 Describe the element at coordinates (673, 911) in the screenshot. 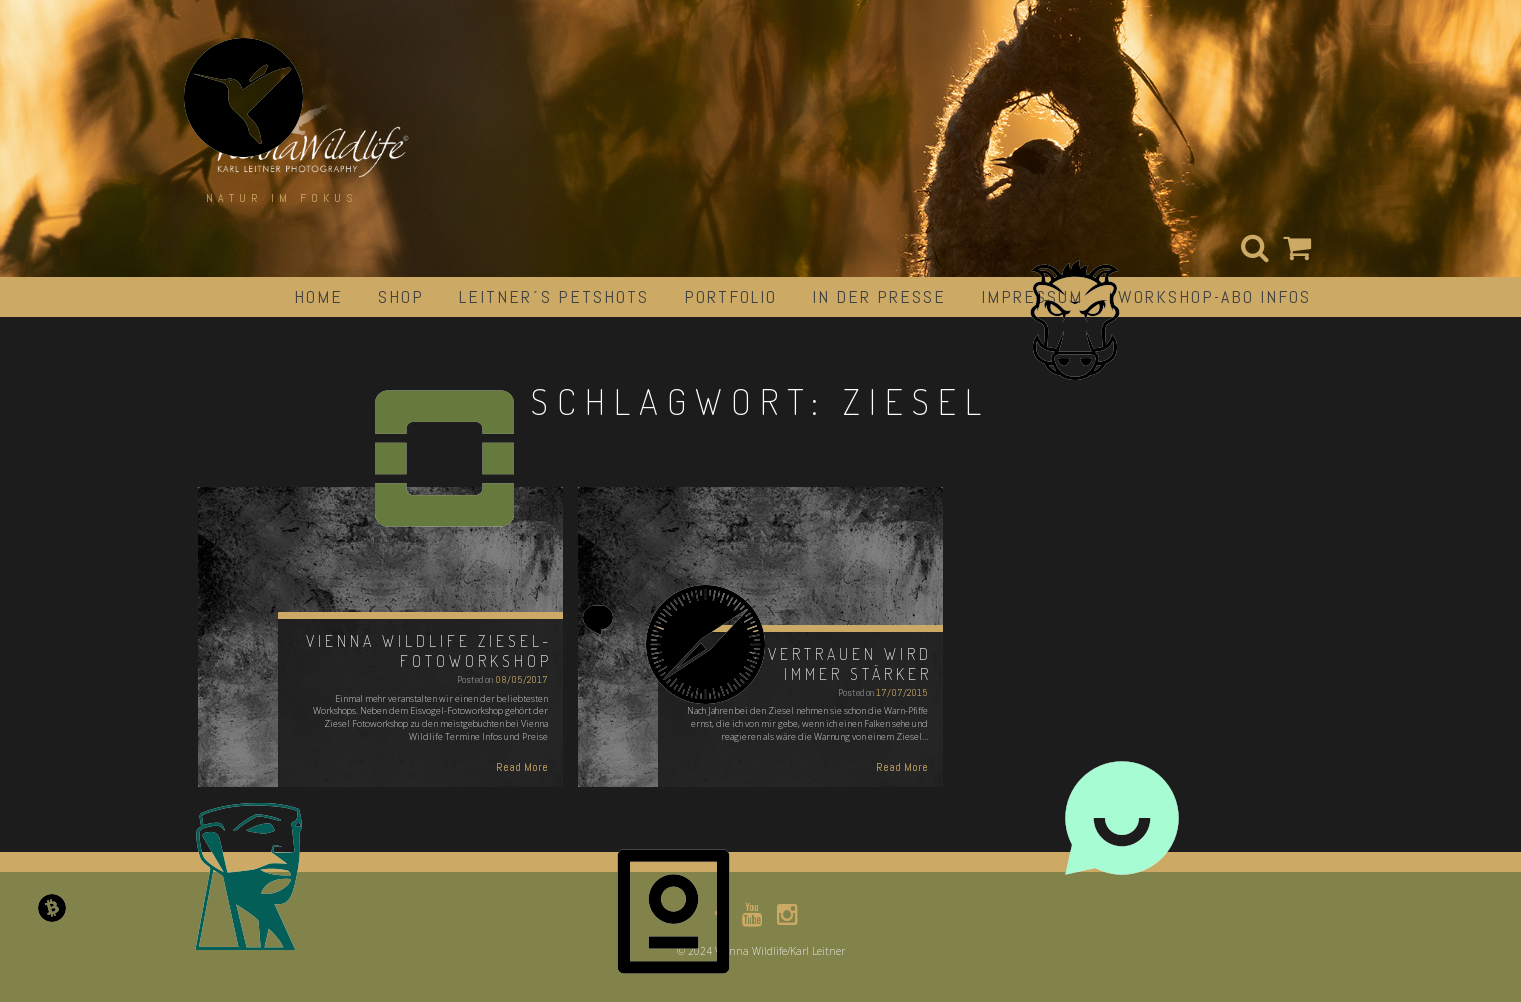

I see `view passport or travel document details` at that location.